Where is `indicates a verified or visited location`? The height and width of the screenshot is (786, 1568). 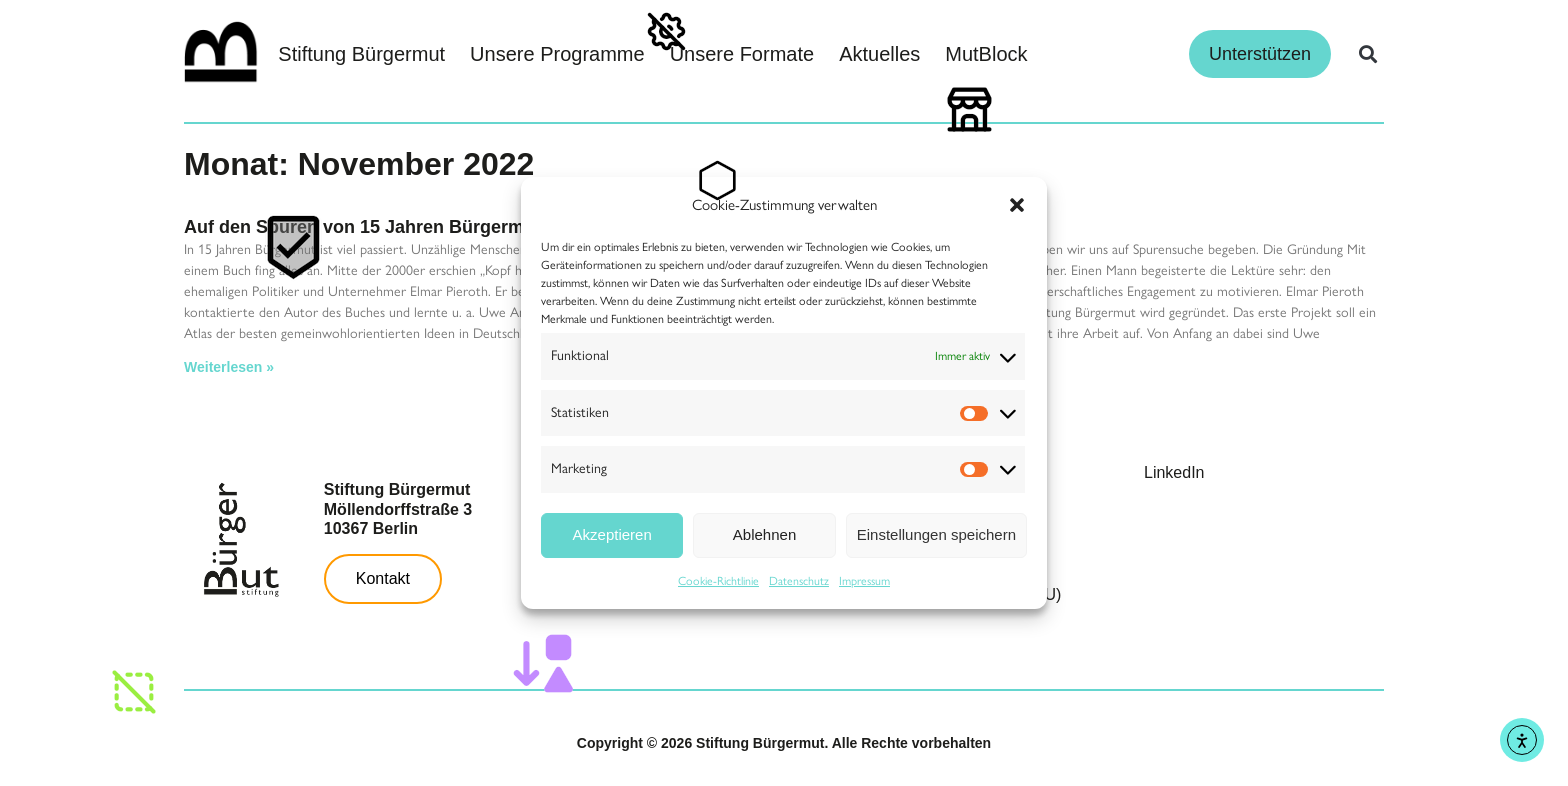
indicates a verified or visited location is located at coordinates (293, 247).